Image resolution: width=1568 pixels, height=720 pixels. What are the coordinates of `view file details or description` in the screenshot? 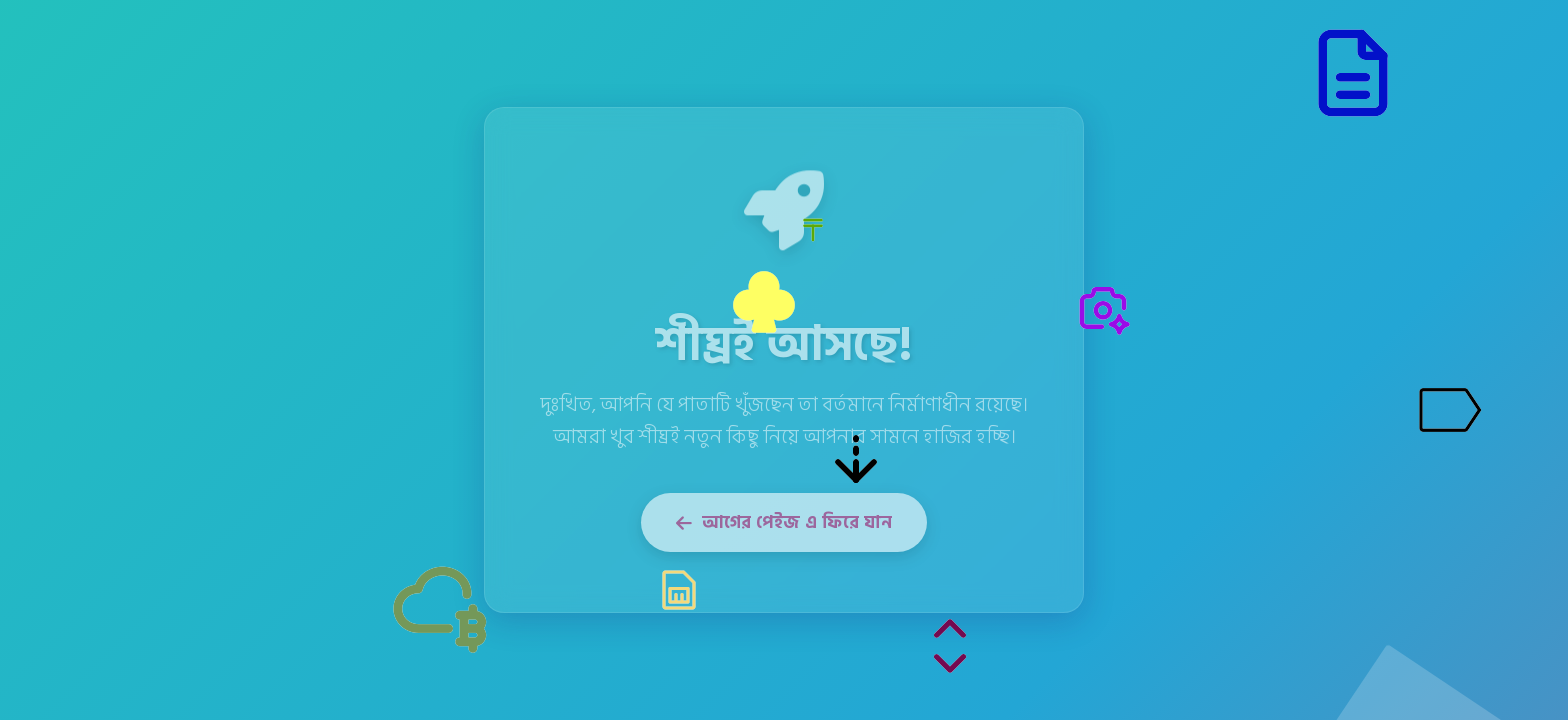 It's located at (1353, 73).